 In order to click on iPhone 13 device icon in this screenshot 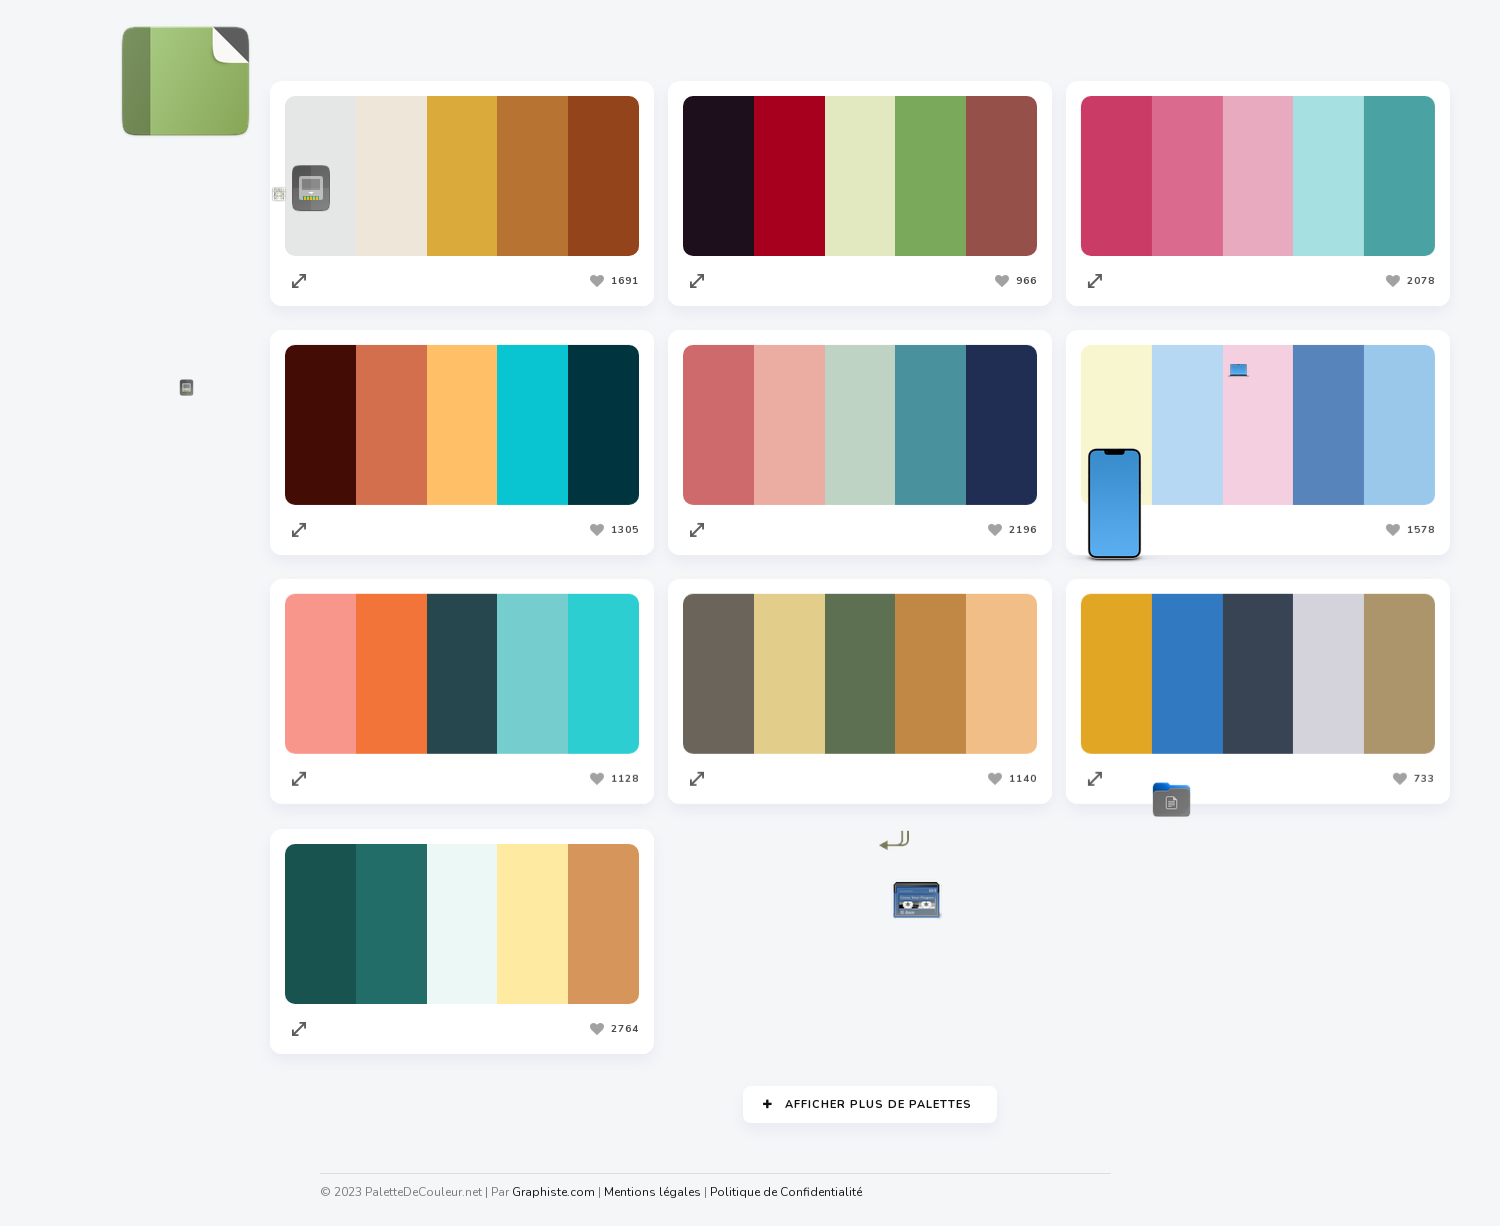, I will do `click(1114, 505)`.